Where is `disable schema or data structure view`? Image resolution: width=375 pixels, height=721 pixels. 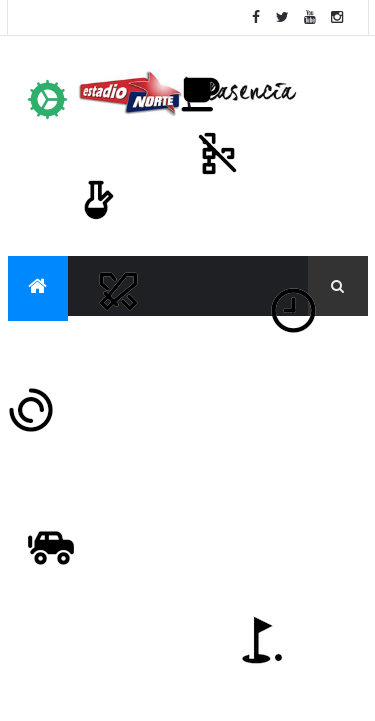
disable schema or data structure view is located at coordinates (217, 153).